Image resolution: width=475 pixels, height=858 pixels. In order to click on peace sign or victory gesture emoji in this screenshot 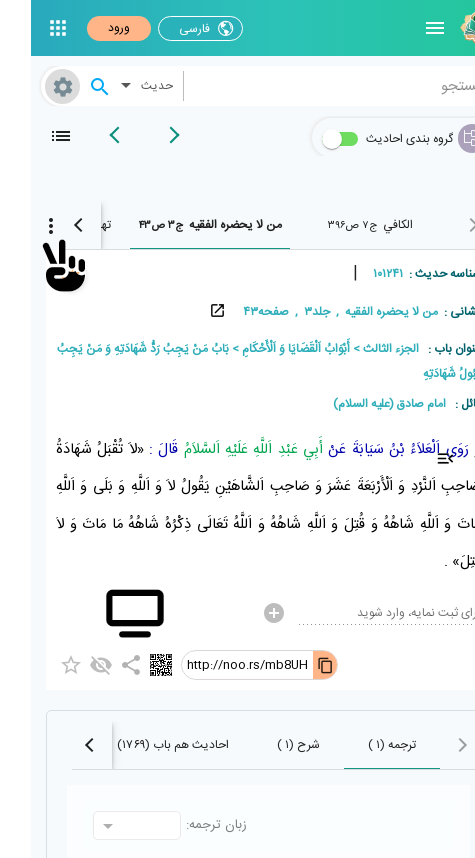, I will do `click(65, 265)`.